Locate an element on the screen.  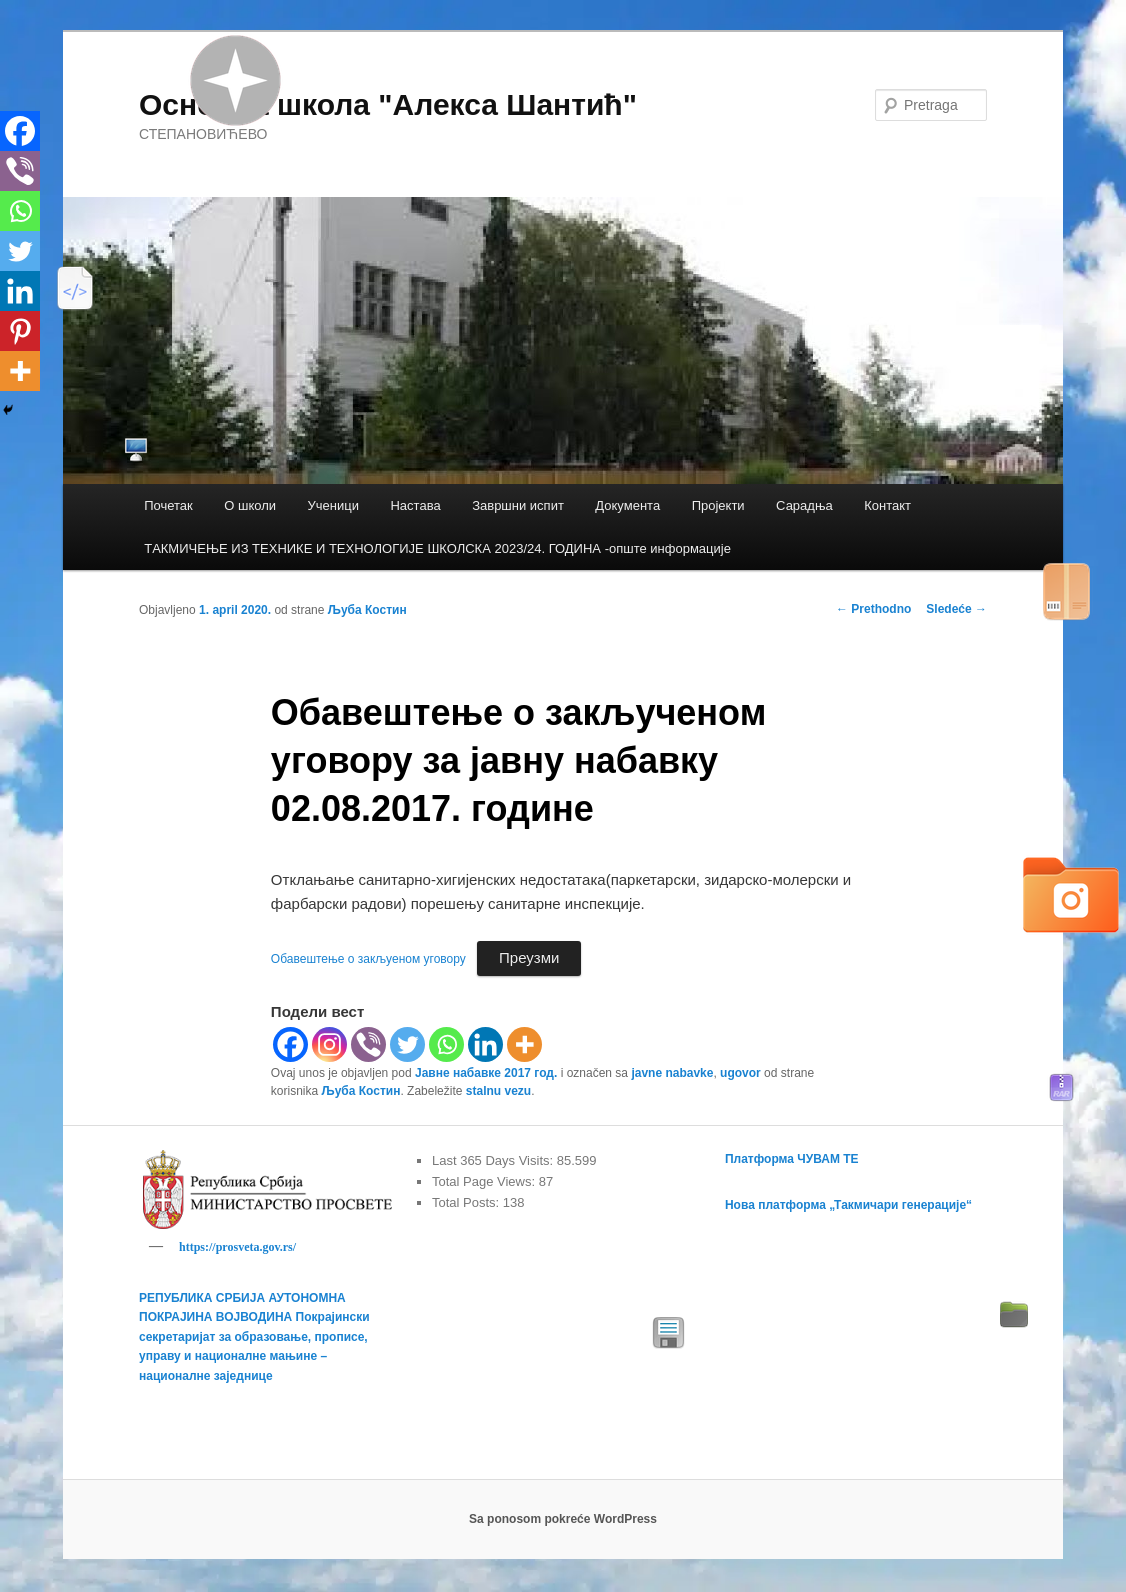
an HTML document or webpage file is located at coordinates (75, 288).